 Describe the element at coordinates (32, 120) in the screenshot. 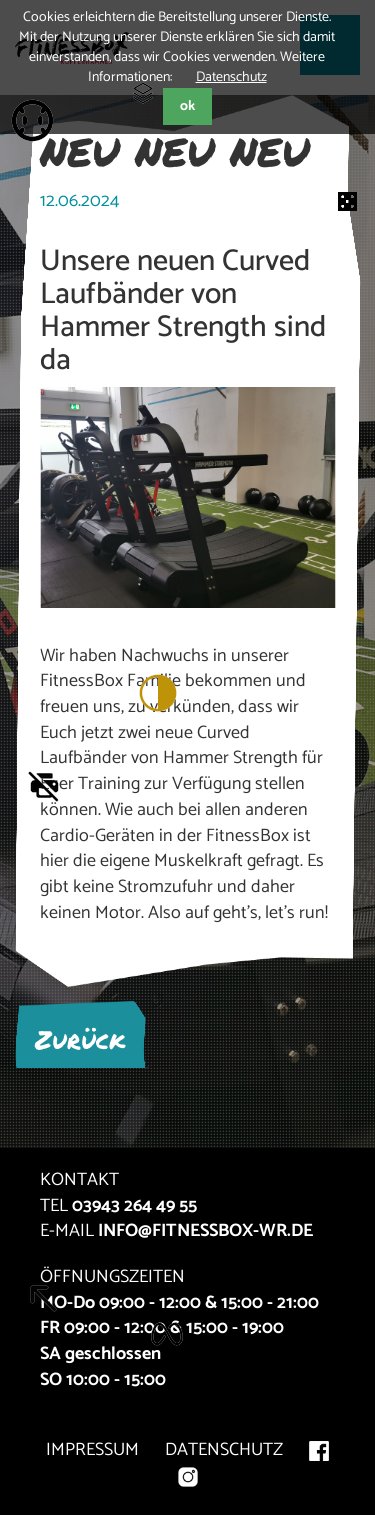

I see `view baseball scores or stats` at that location.